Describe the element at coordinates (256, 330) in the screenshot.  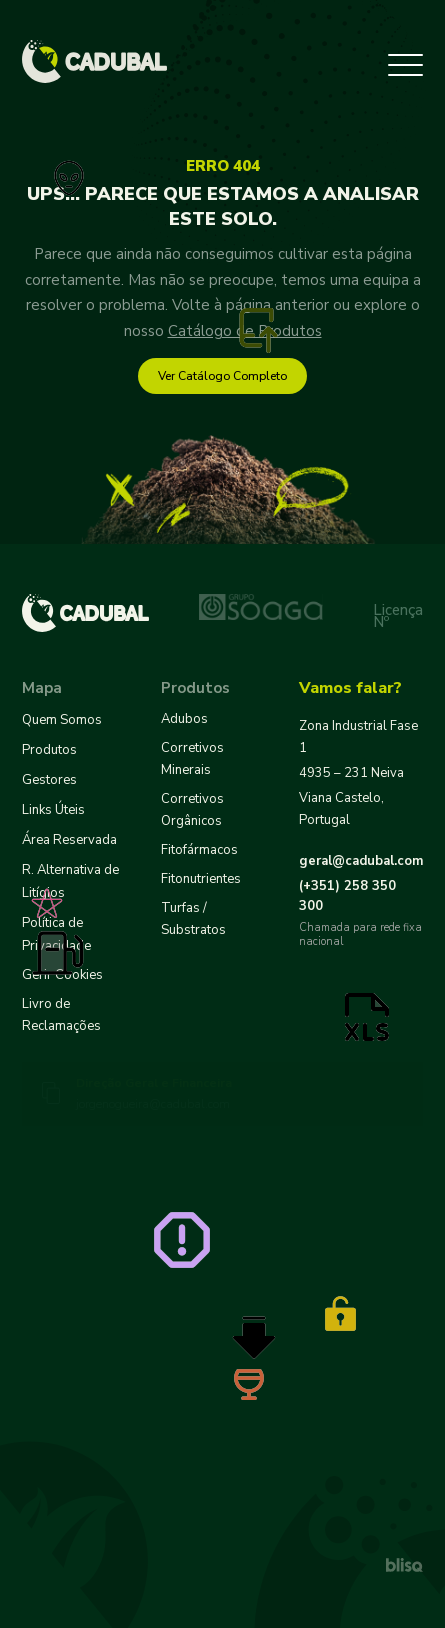
I see `push code to a repository` at that location.